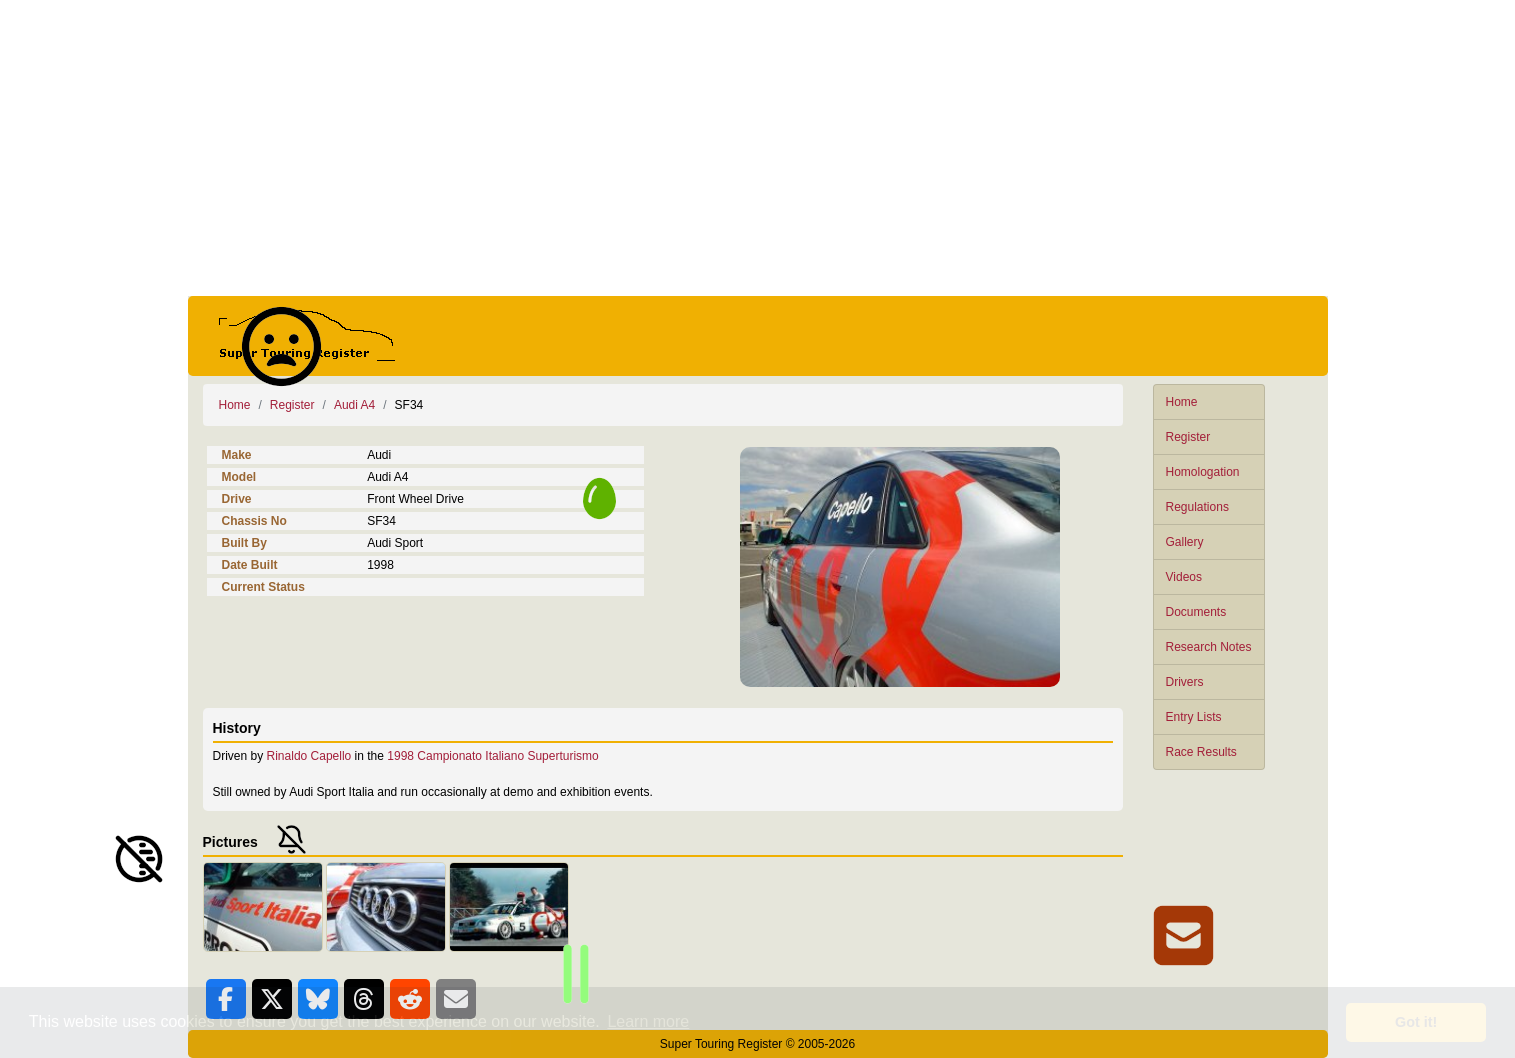  I want to click on mute notifications, so click(291, 839).